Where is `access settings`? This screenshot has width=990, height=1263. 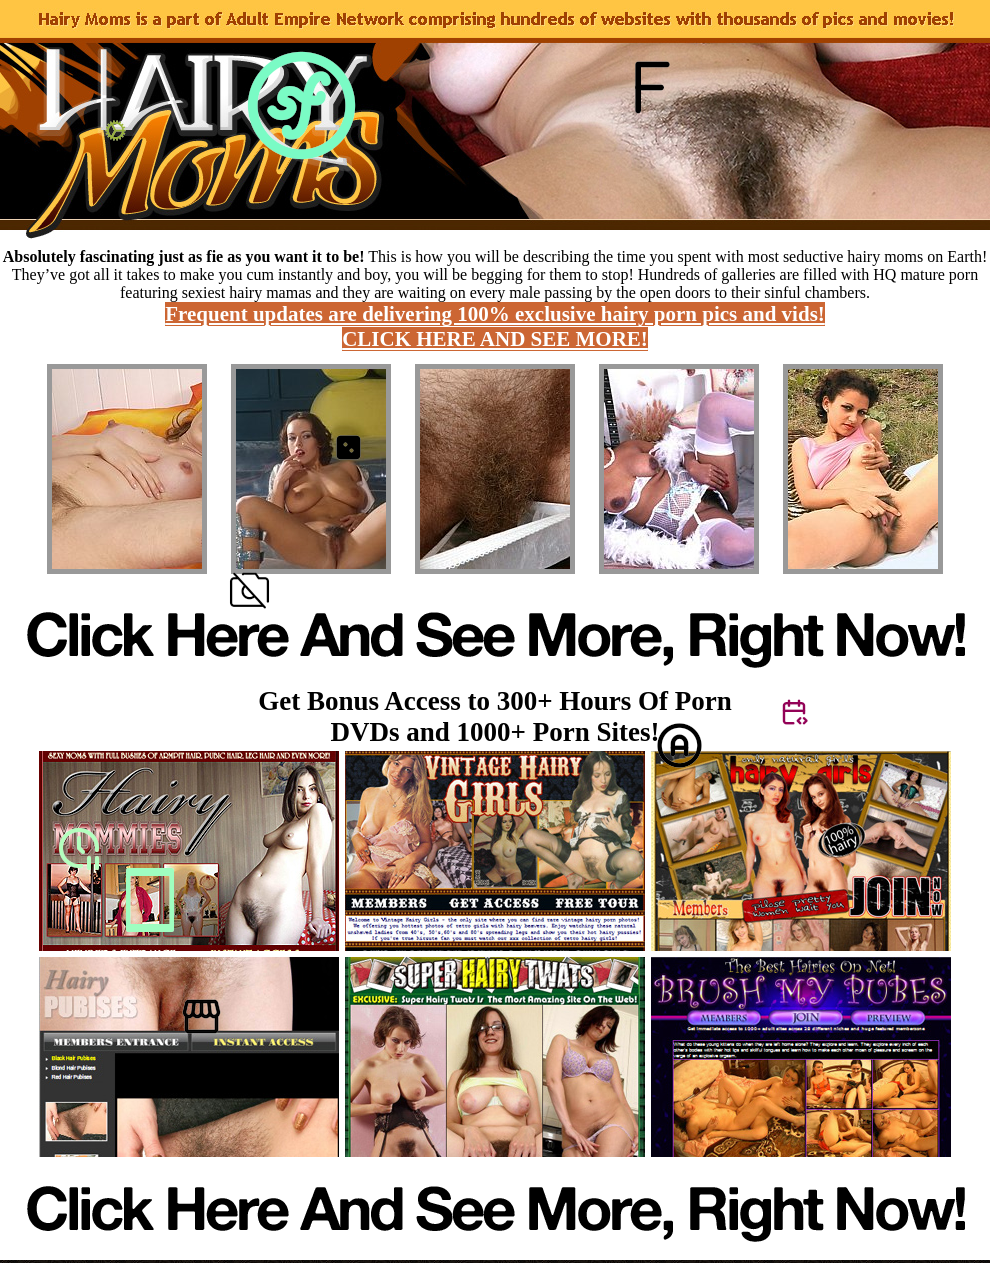 access settings is located at coordinates (115, 130).